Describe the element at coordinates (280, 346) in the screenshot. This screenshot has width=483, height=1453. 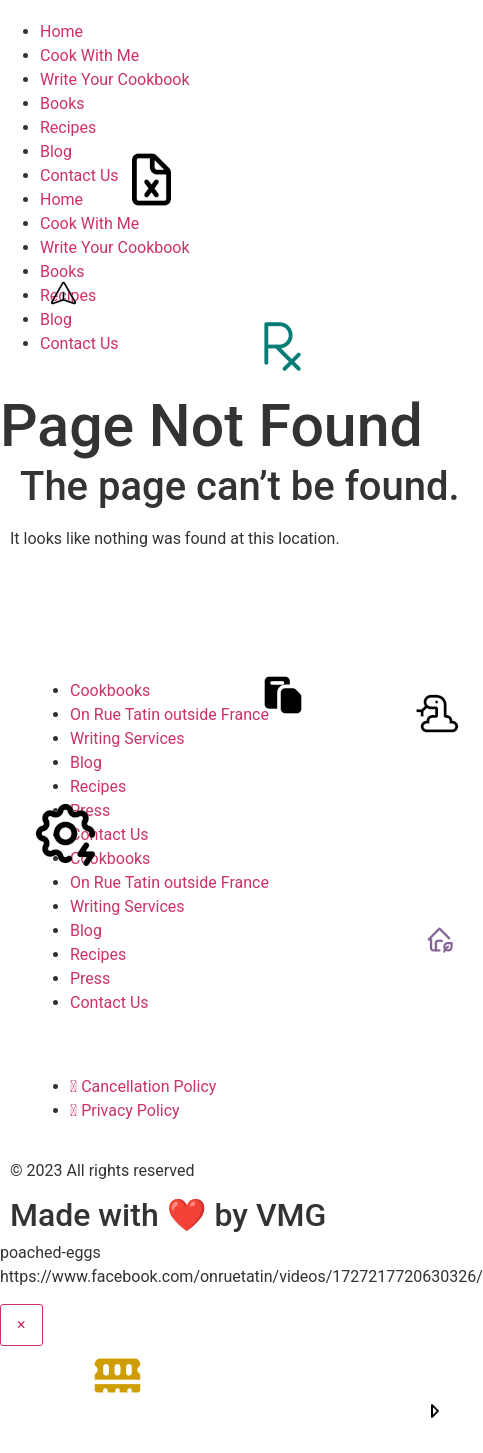
I see `view prescription details` at that location.